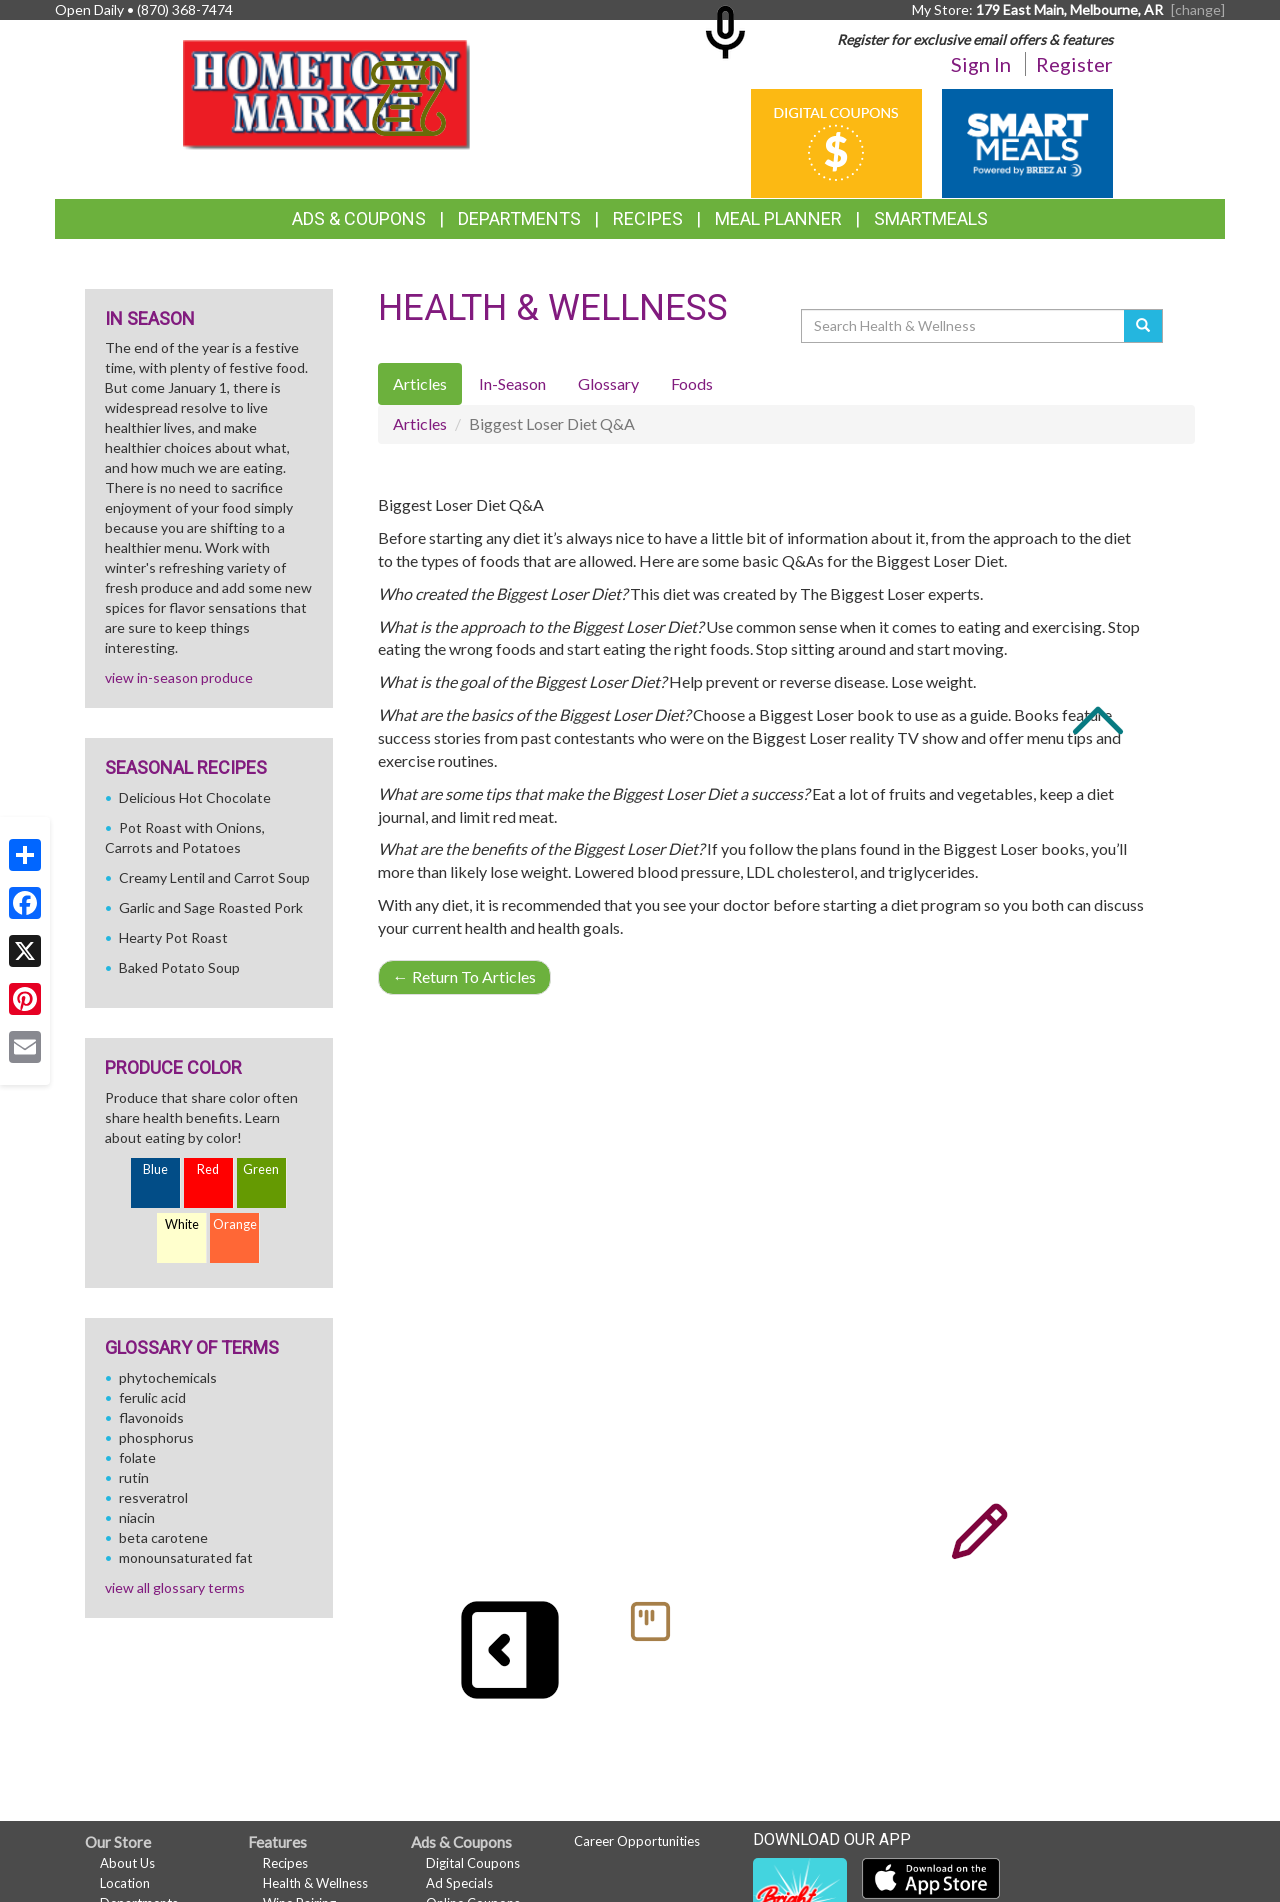  I want to click on view activity log or history, so click(408, 98).